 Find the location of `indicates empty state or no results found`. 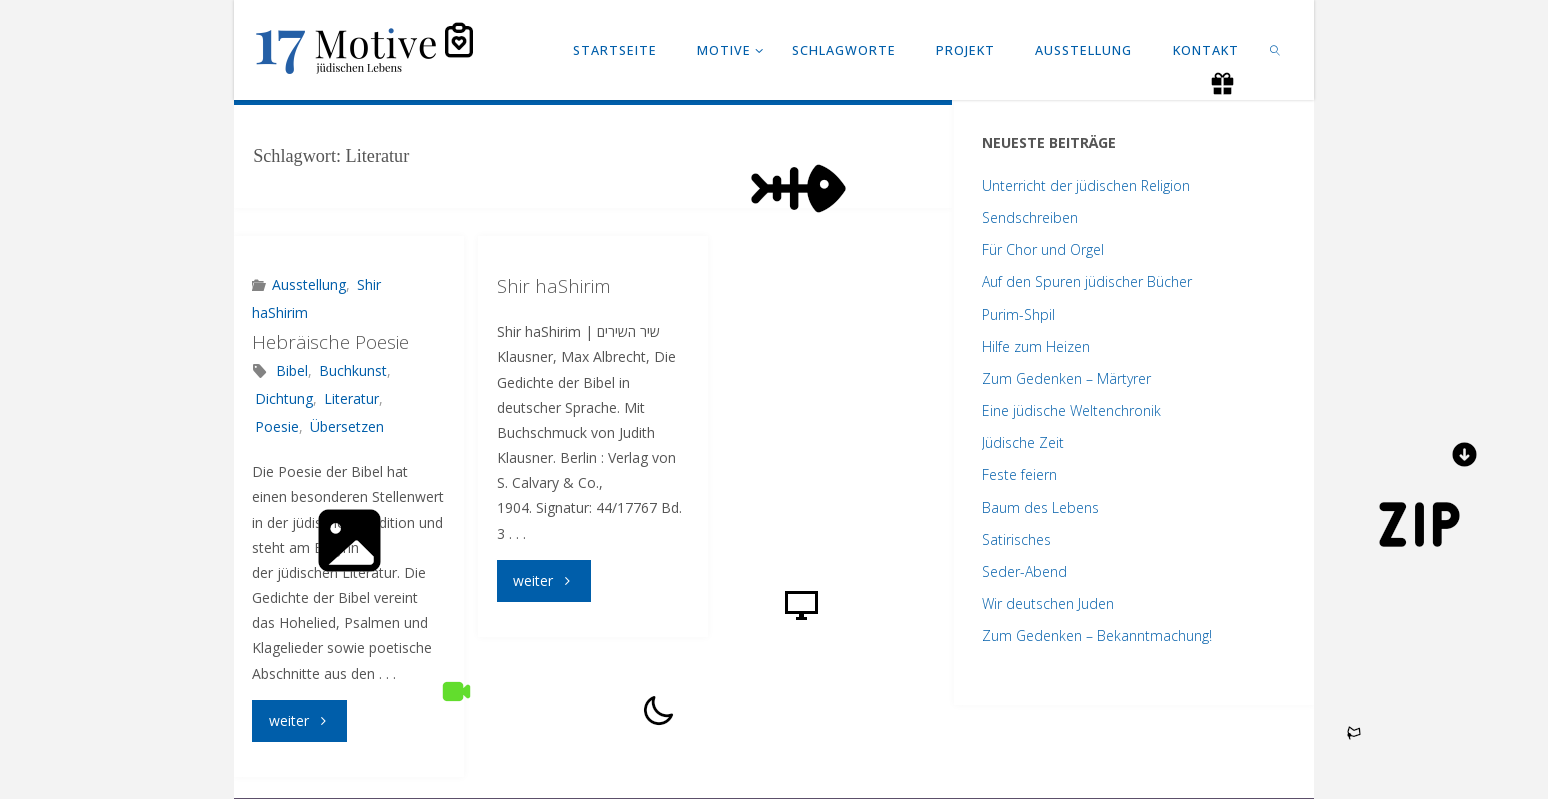

indicates empty state or no results found is located at coordinates (798, 188).